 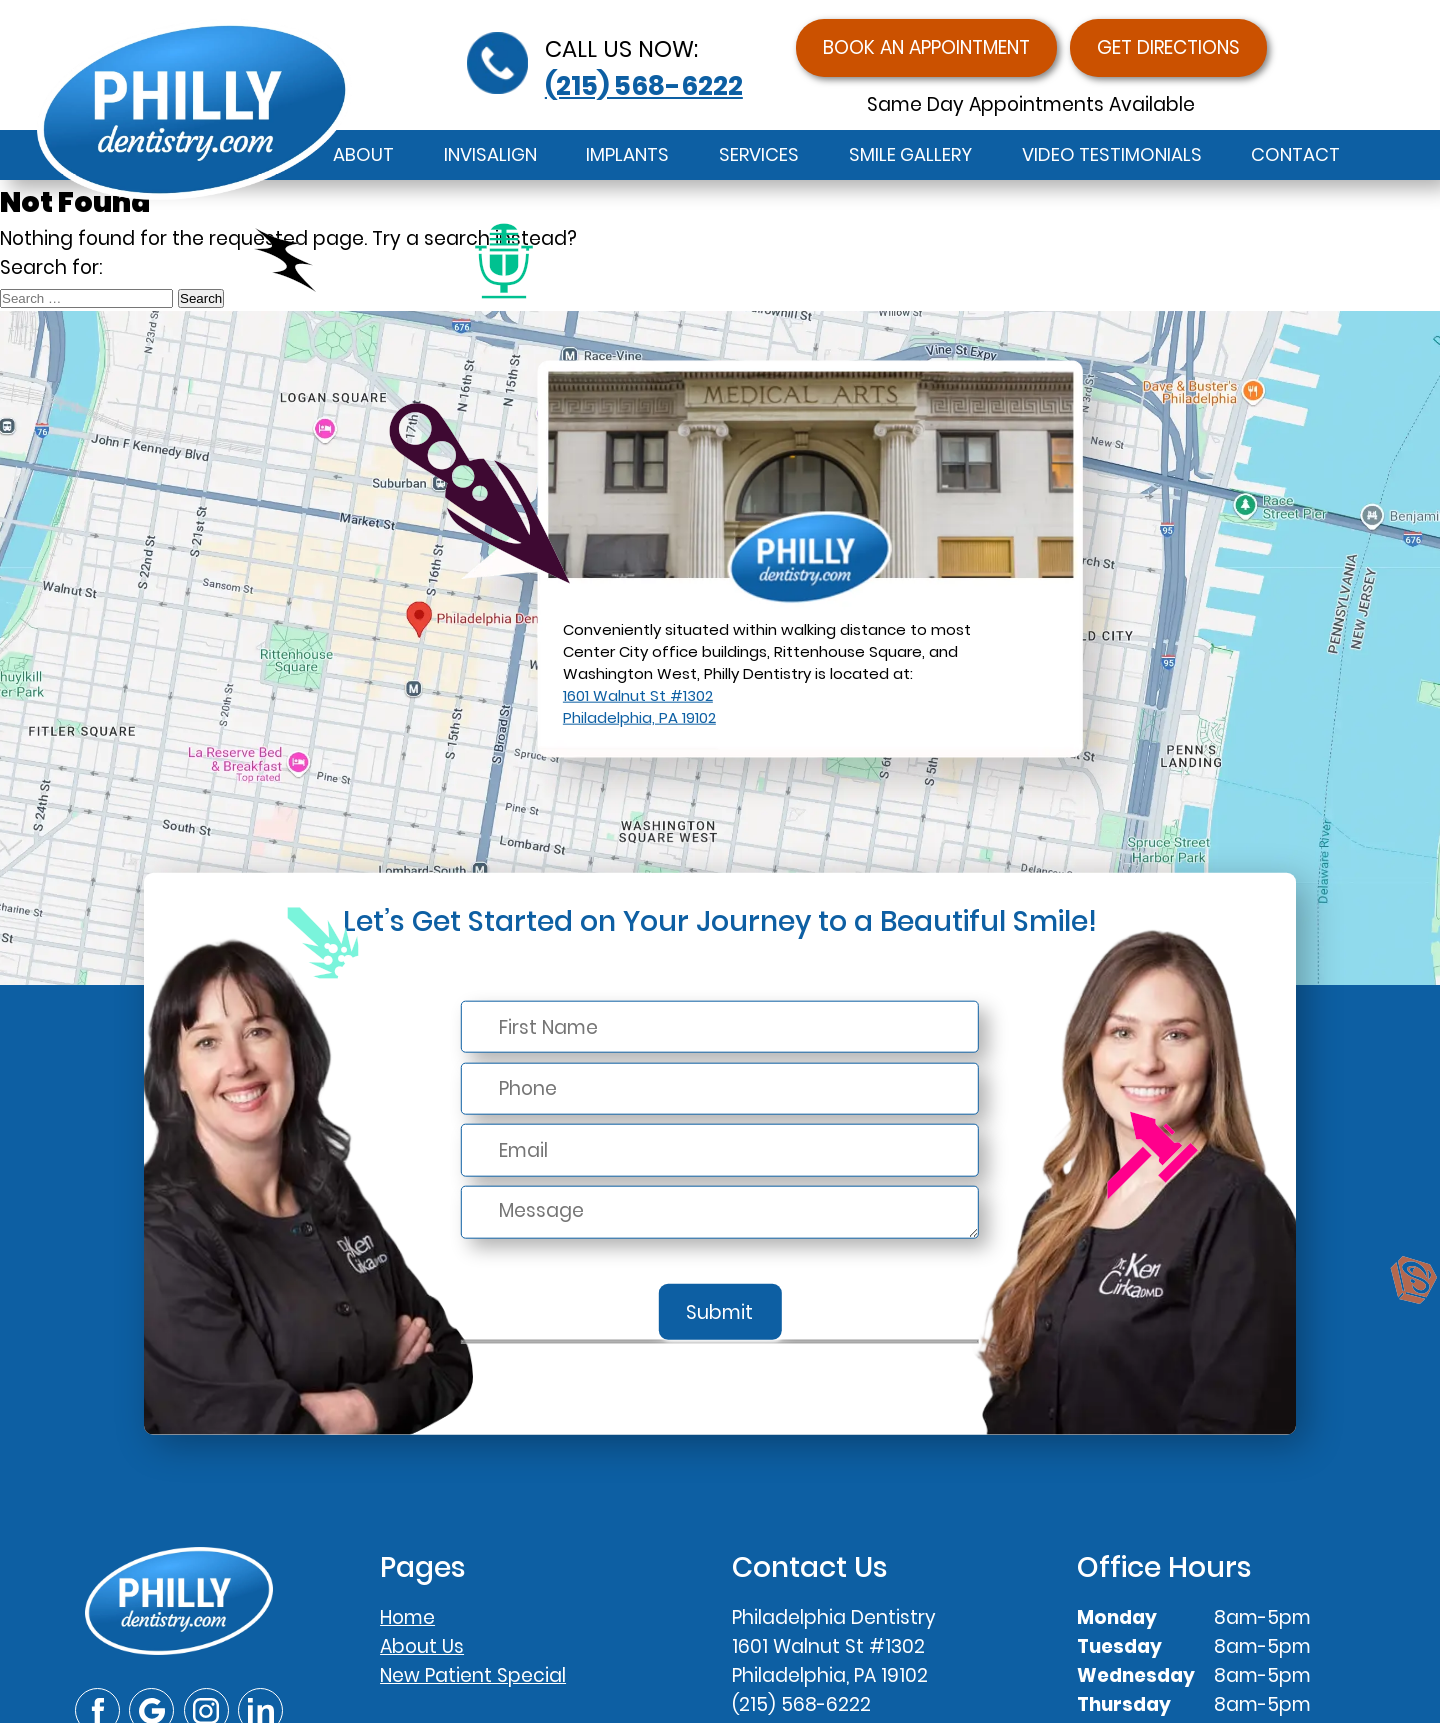 What do you see at coordinates (480, 494) in the screenshot?
I see `select throwing knife weapon` at bounding box center [480, 494].